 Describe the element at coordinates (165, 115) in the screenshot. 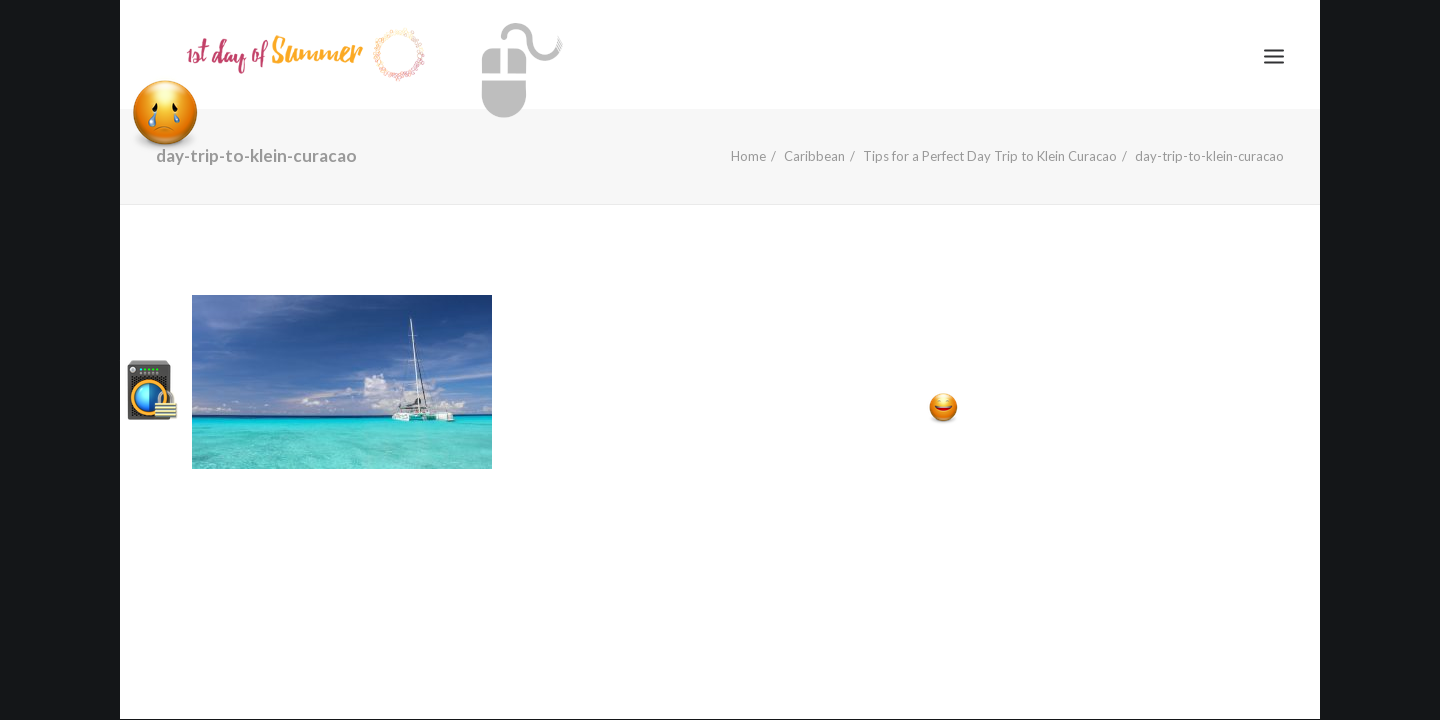

I see `indicates sadness or disappointment in a reaction` at that location.